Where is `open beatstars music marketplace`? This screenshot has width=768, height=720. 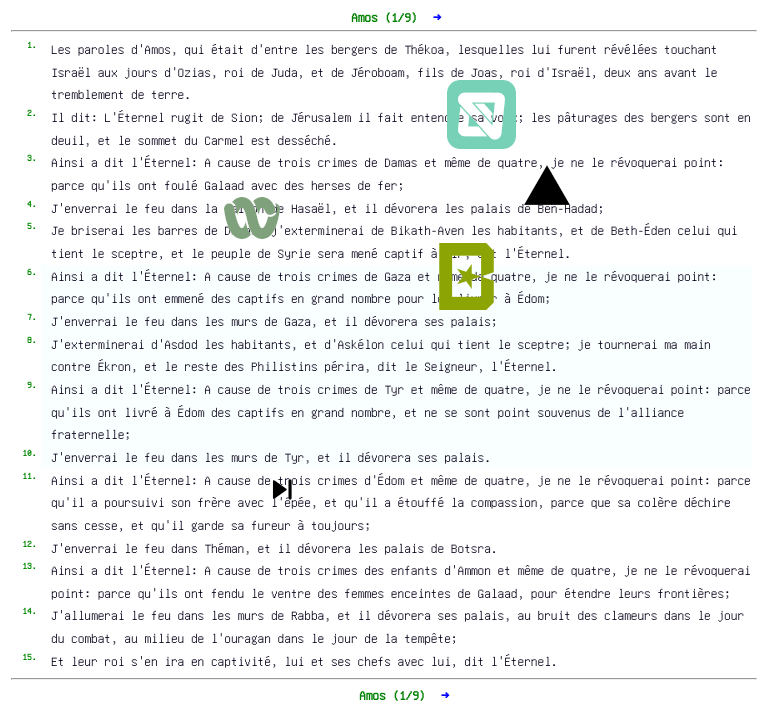 open beatstars music marketplace is located at coordinates (466, 276).